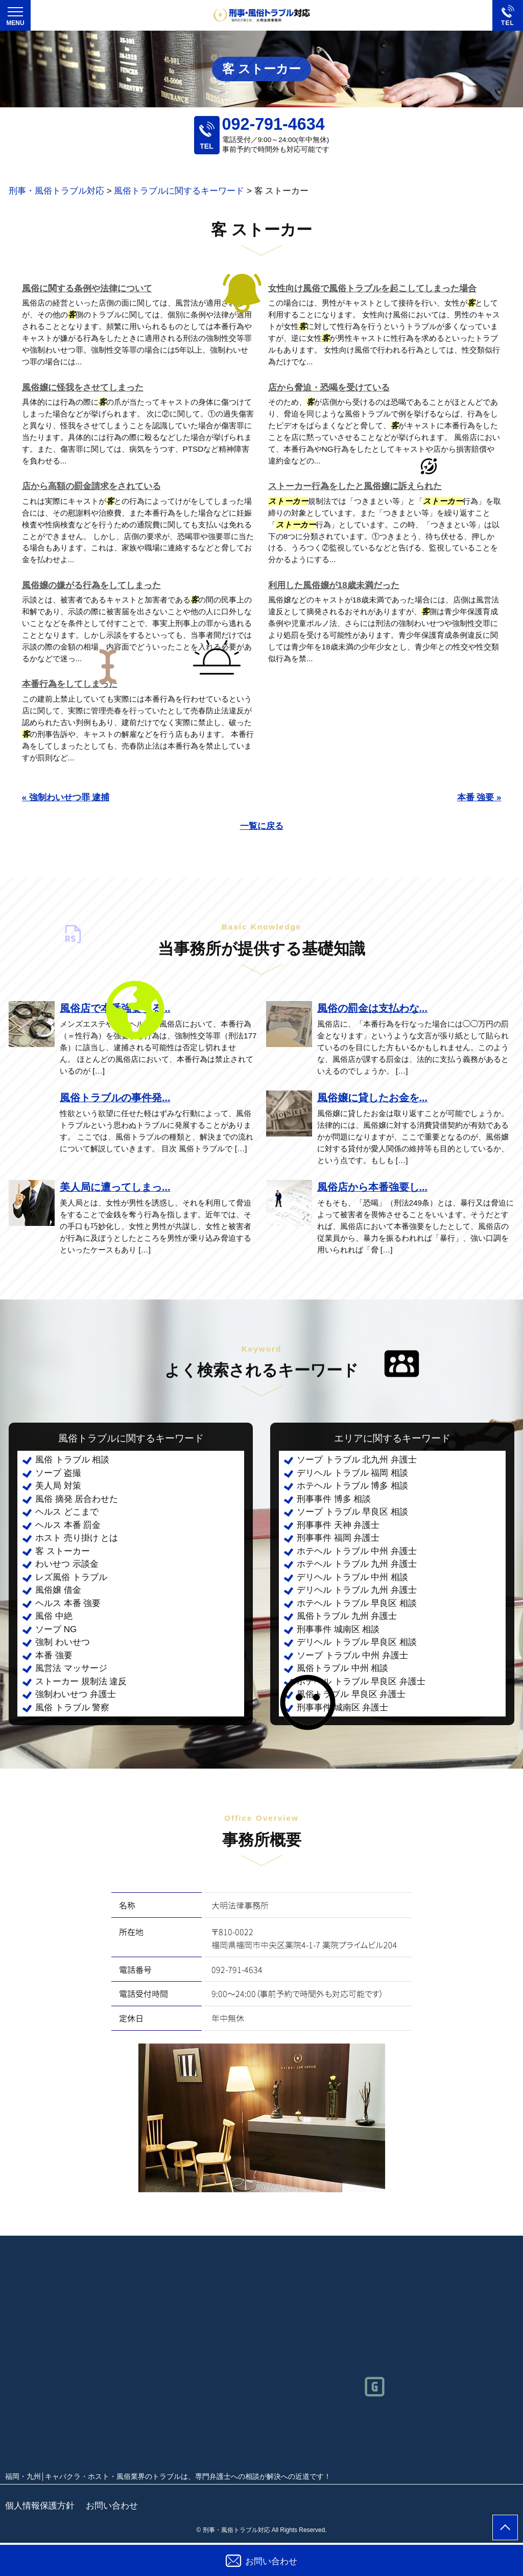  I want to click on new notification alert, so click(242, 293).